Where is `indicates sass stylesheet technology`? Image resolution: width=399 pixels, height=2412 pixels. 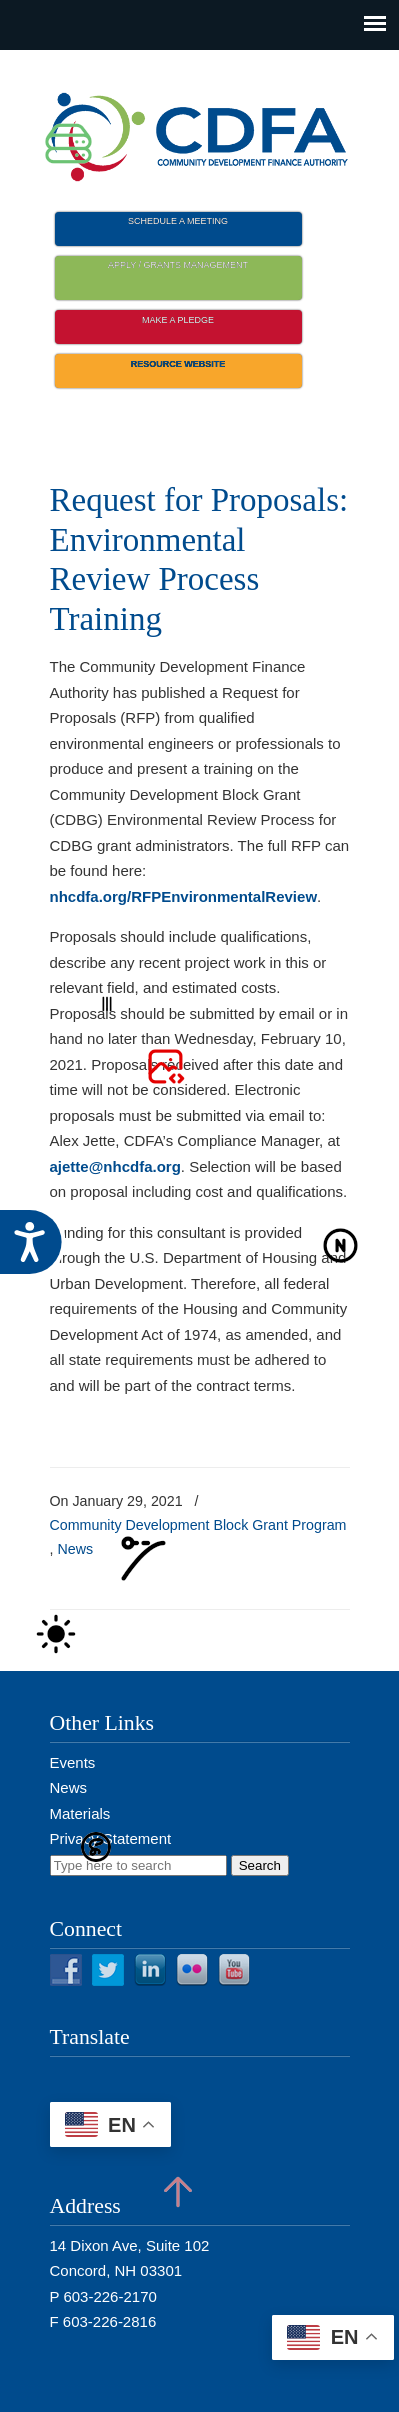 indicates sass stylesheet technology is located at coordinates (96, 1847).